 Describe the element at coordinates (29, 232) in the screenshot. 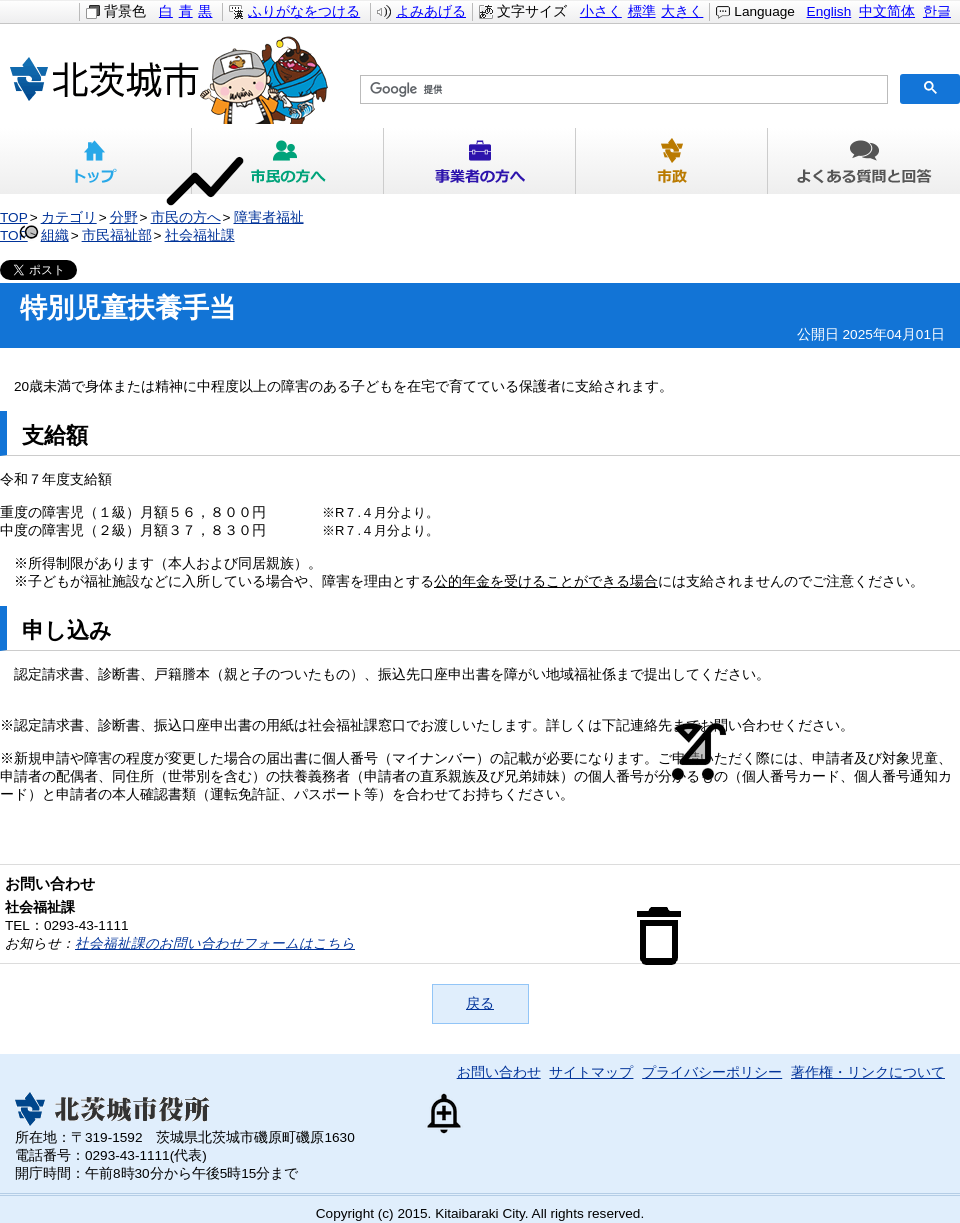

I see `access toll or payment information` at that location.